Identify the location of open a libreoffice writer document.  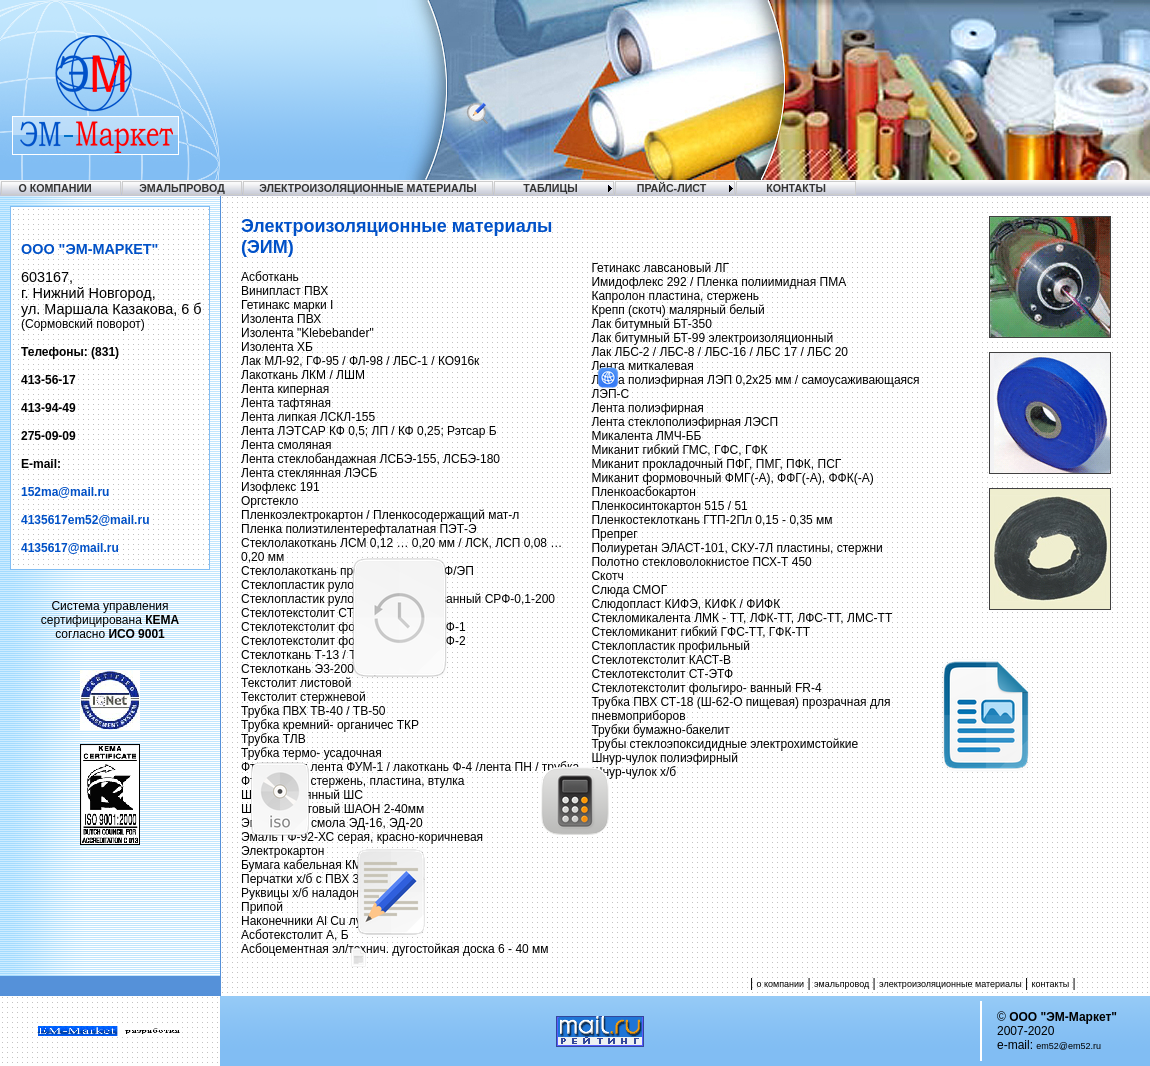
(986, 715).